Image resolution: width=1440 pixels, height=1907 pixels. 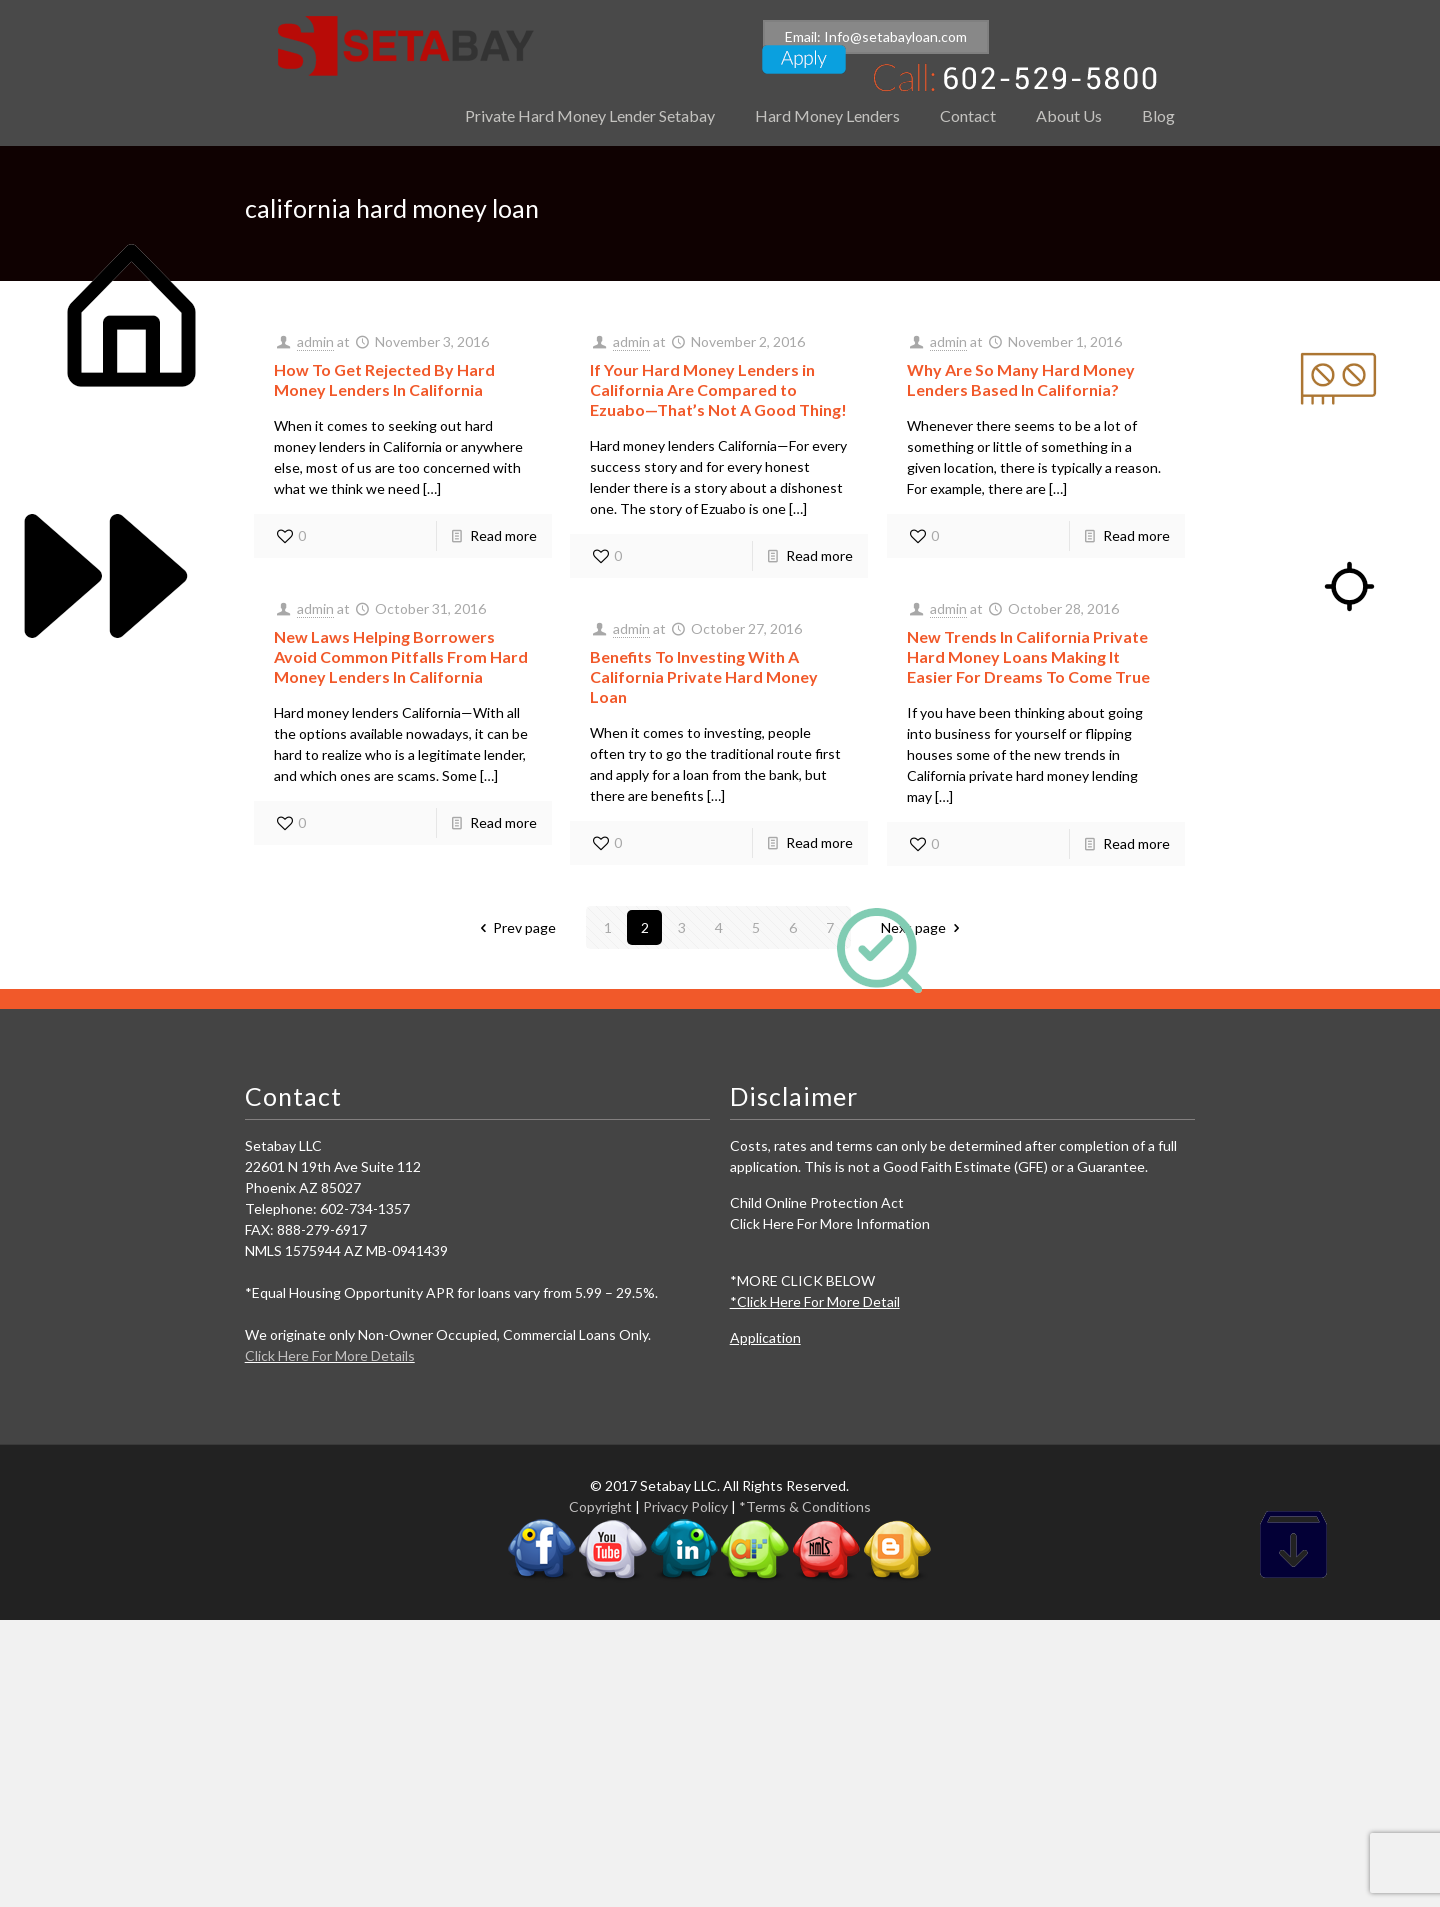 I want to click on view graphics card or GPU information, so click(x=1338, y=377).